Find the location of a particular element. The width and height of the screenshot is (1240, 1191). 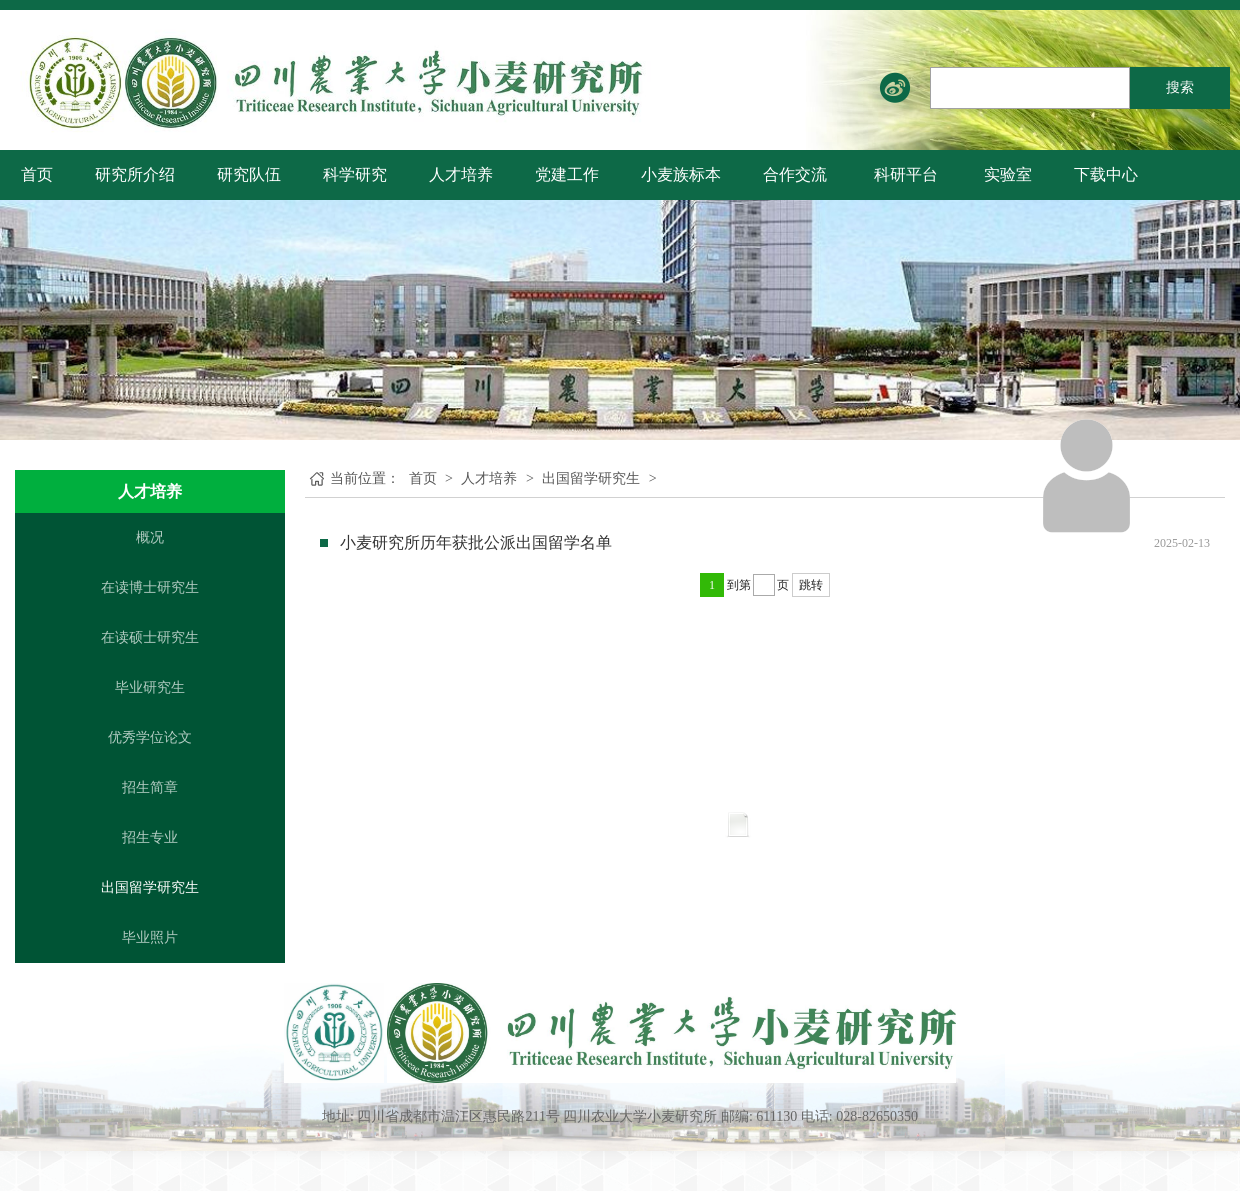

a text or document file preview is located at coordinates (738, 824).